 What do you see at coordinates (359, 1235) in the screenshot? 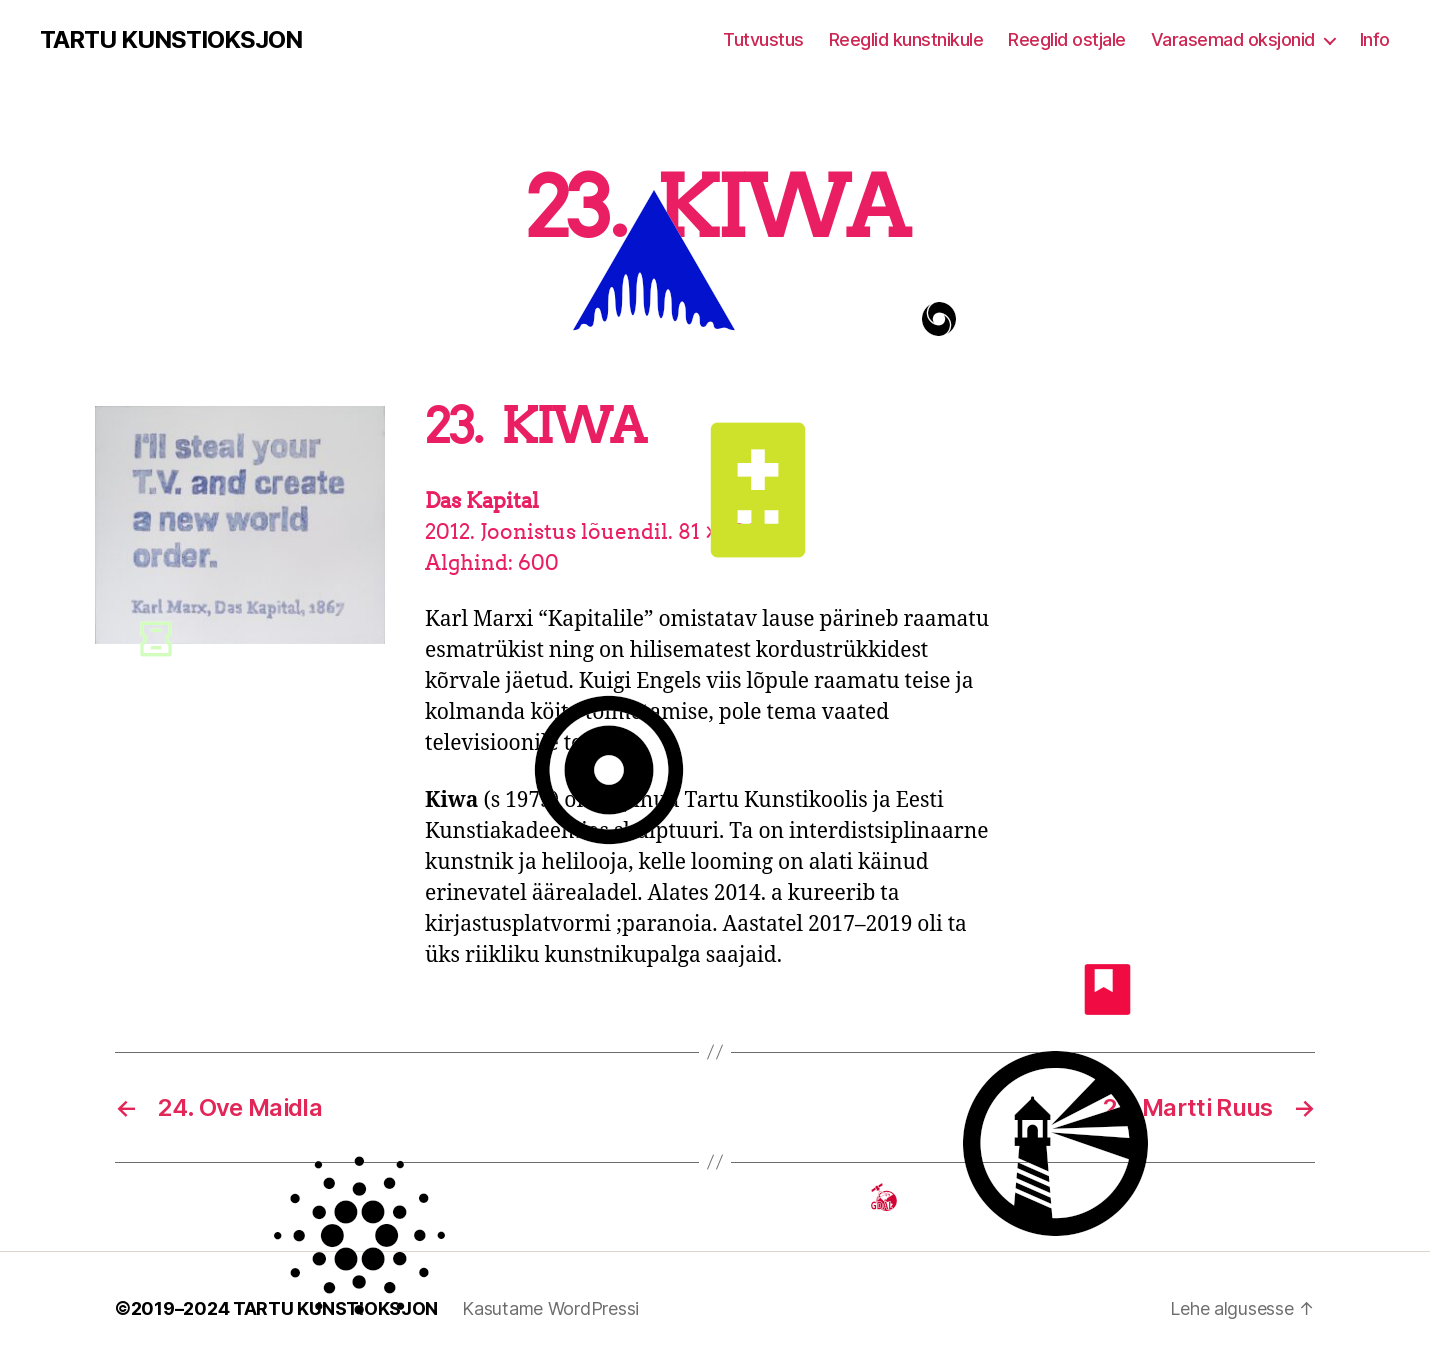
I see `cardano cryptocurrency logo` at bounding box center [359, 1235].